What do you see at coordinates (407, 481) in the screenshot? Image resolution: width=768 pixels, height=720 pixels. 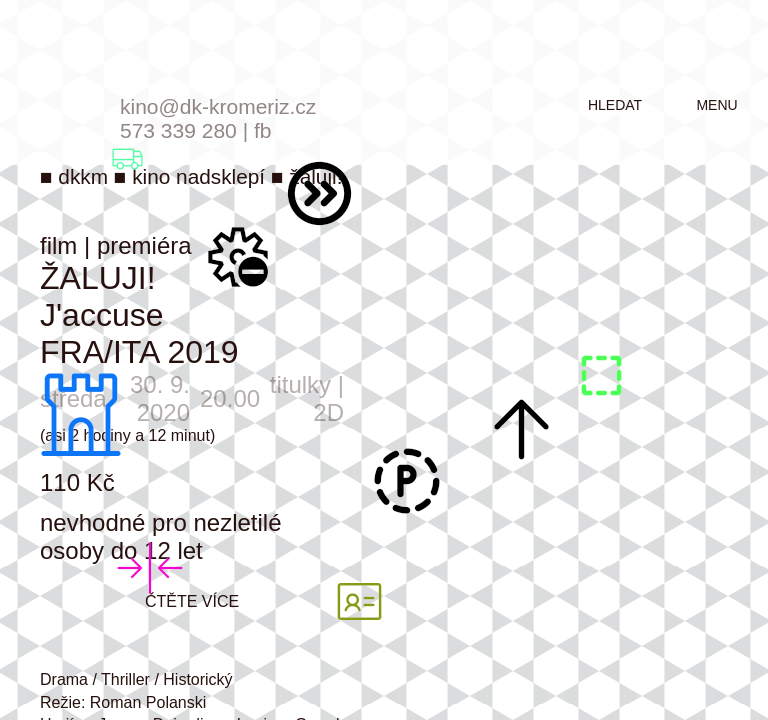 I see `indicates parking location or zone` at bounding box center [407, 481].